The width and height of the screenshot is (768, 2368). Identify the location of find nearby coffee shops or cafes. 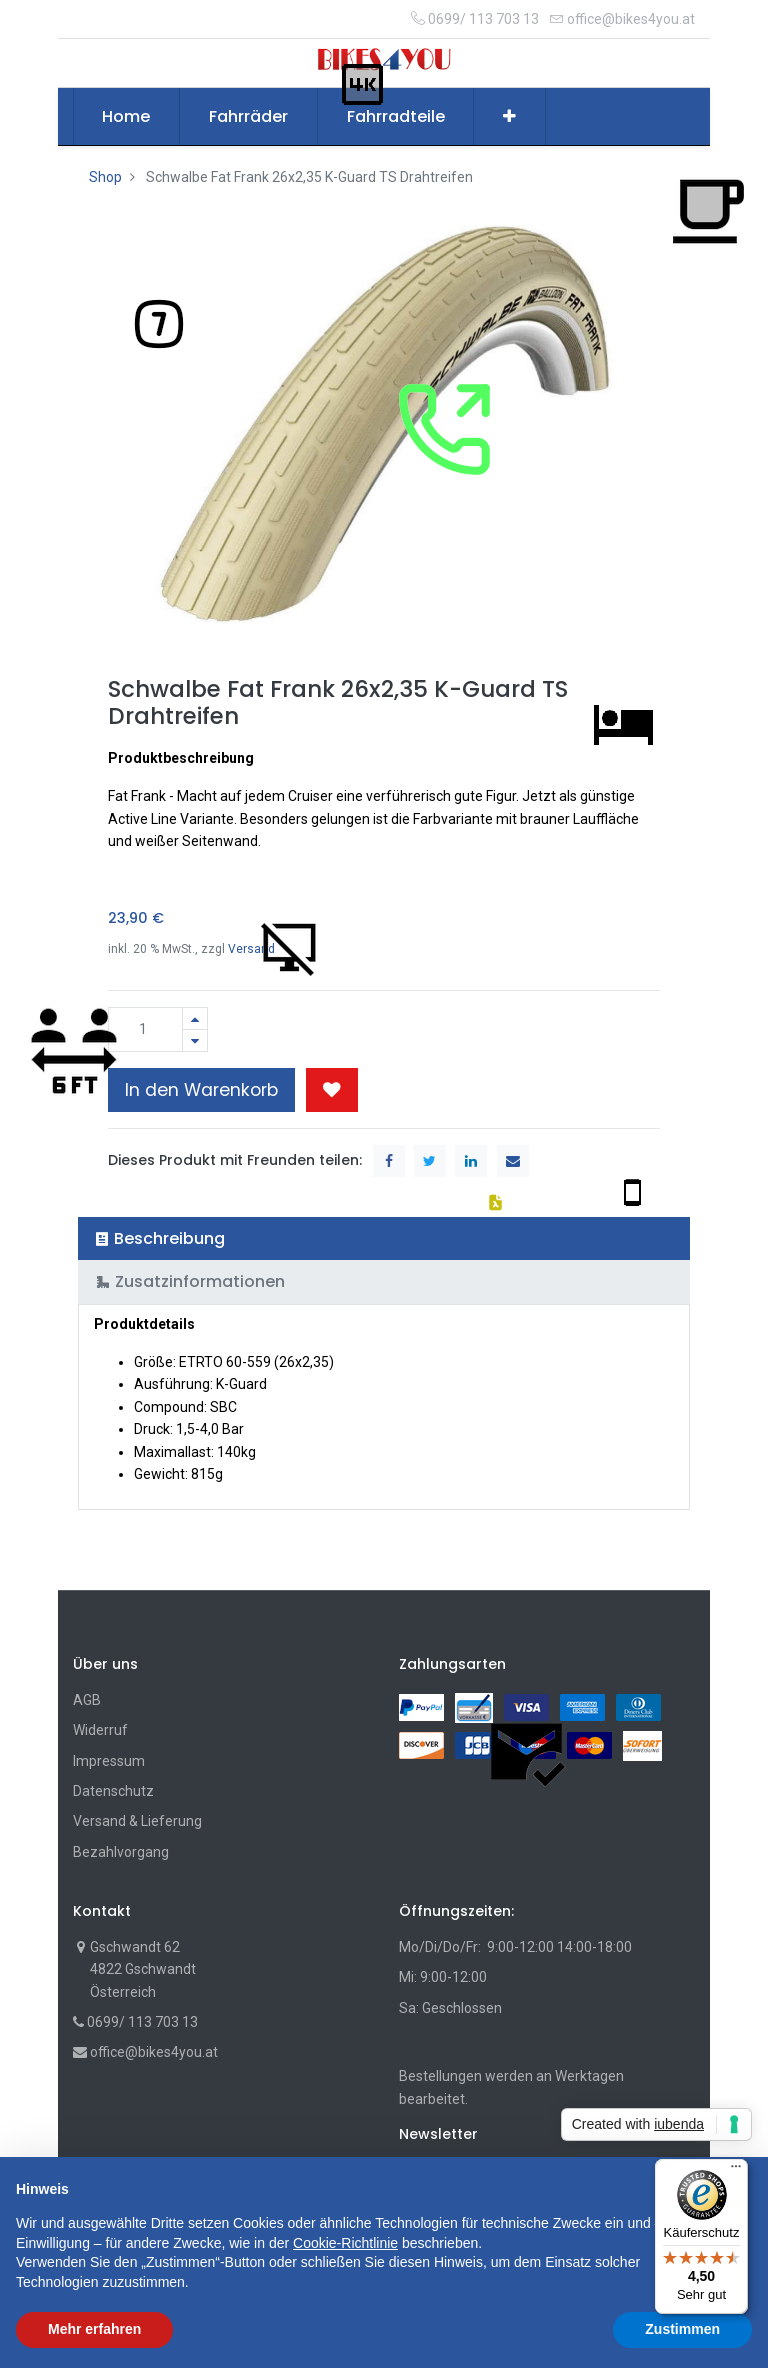
(708, 211).